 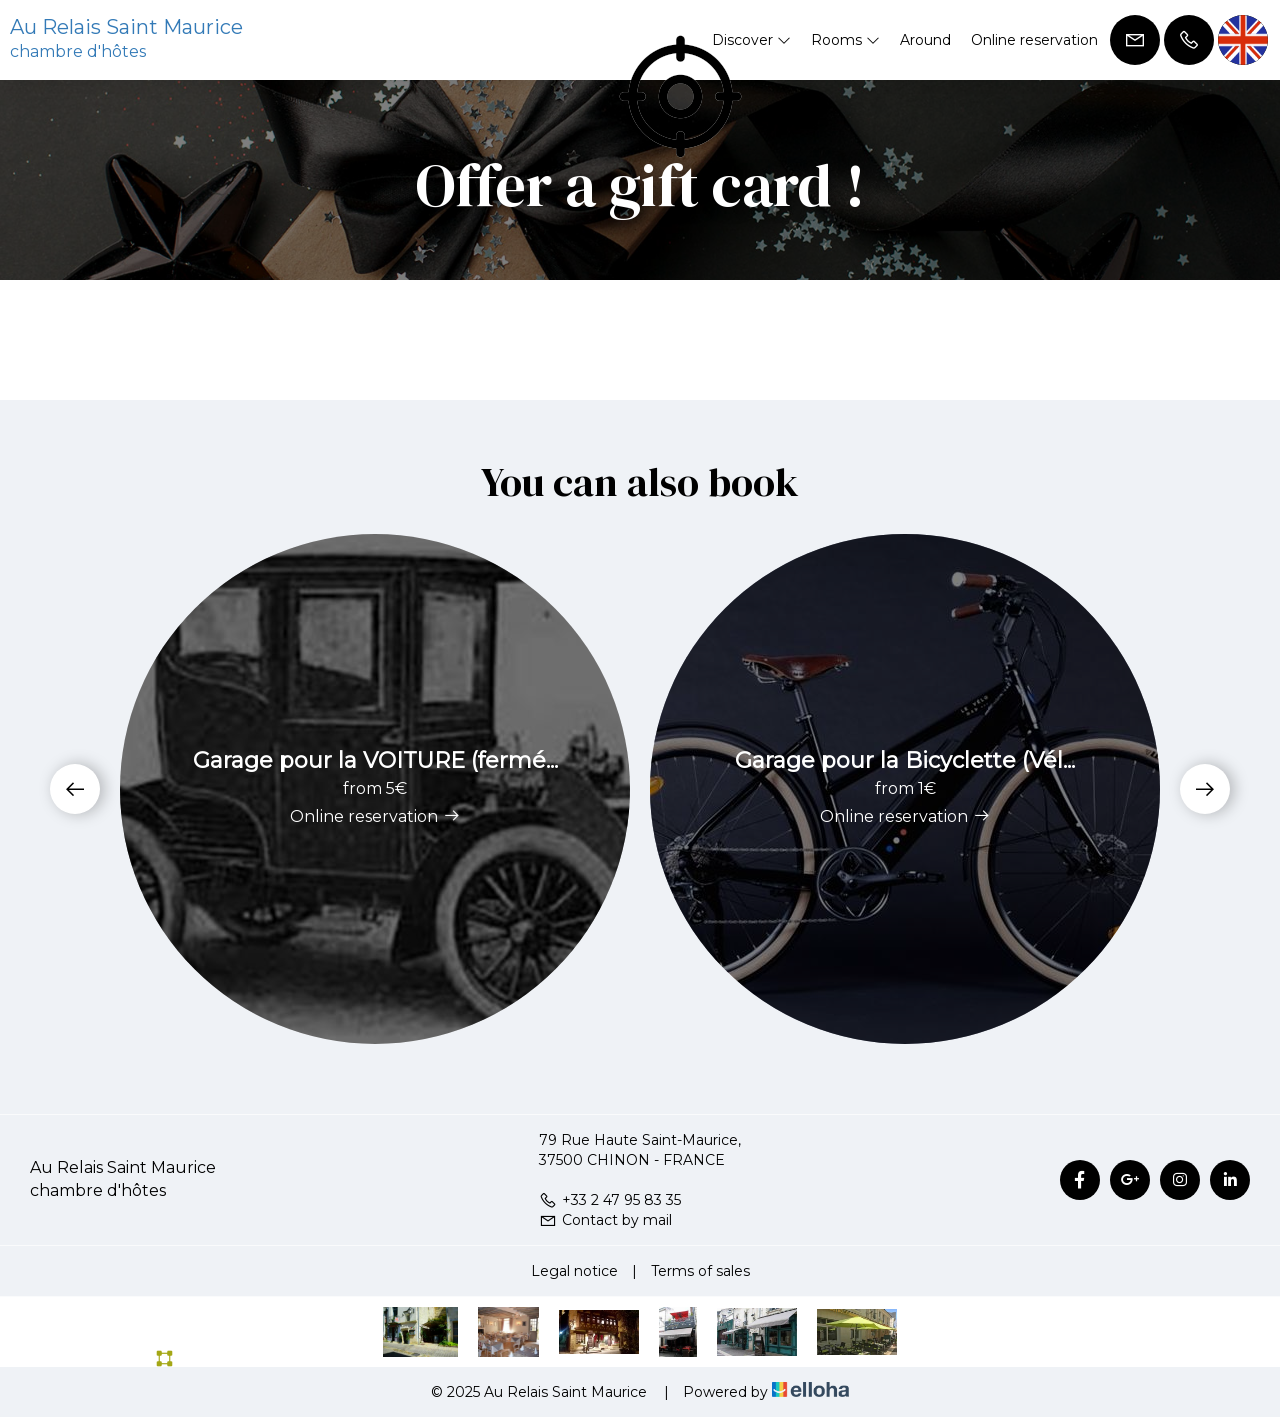 I want to click on select or resize an object, so click(x=164, y=1358).